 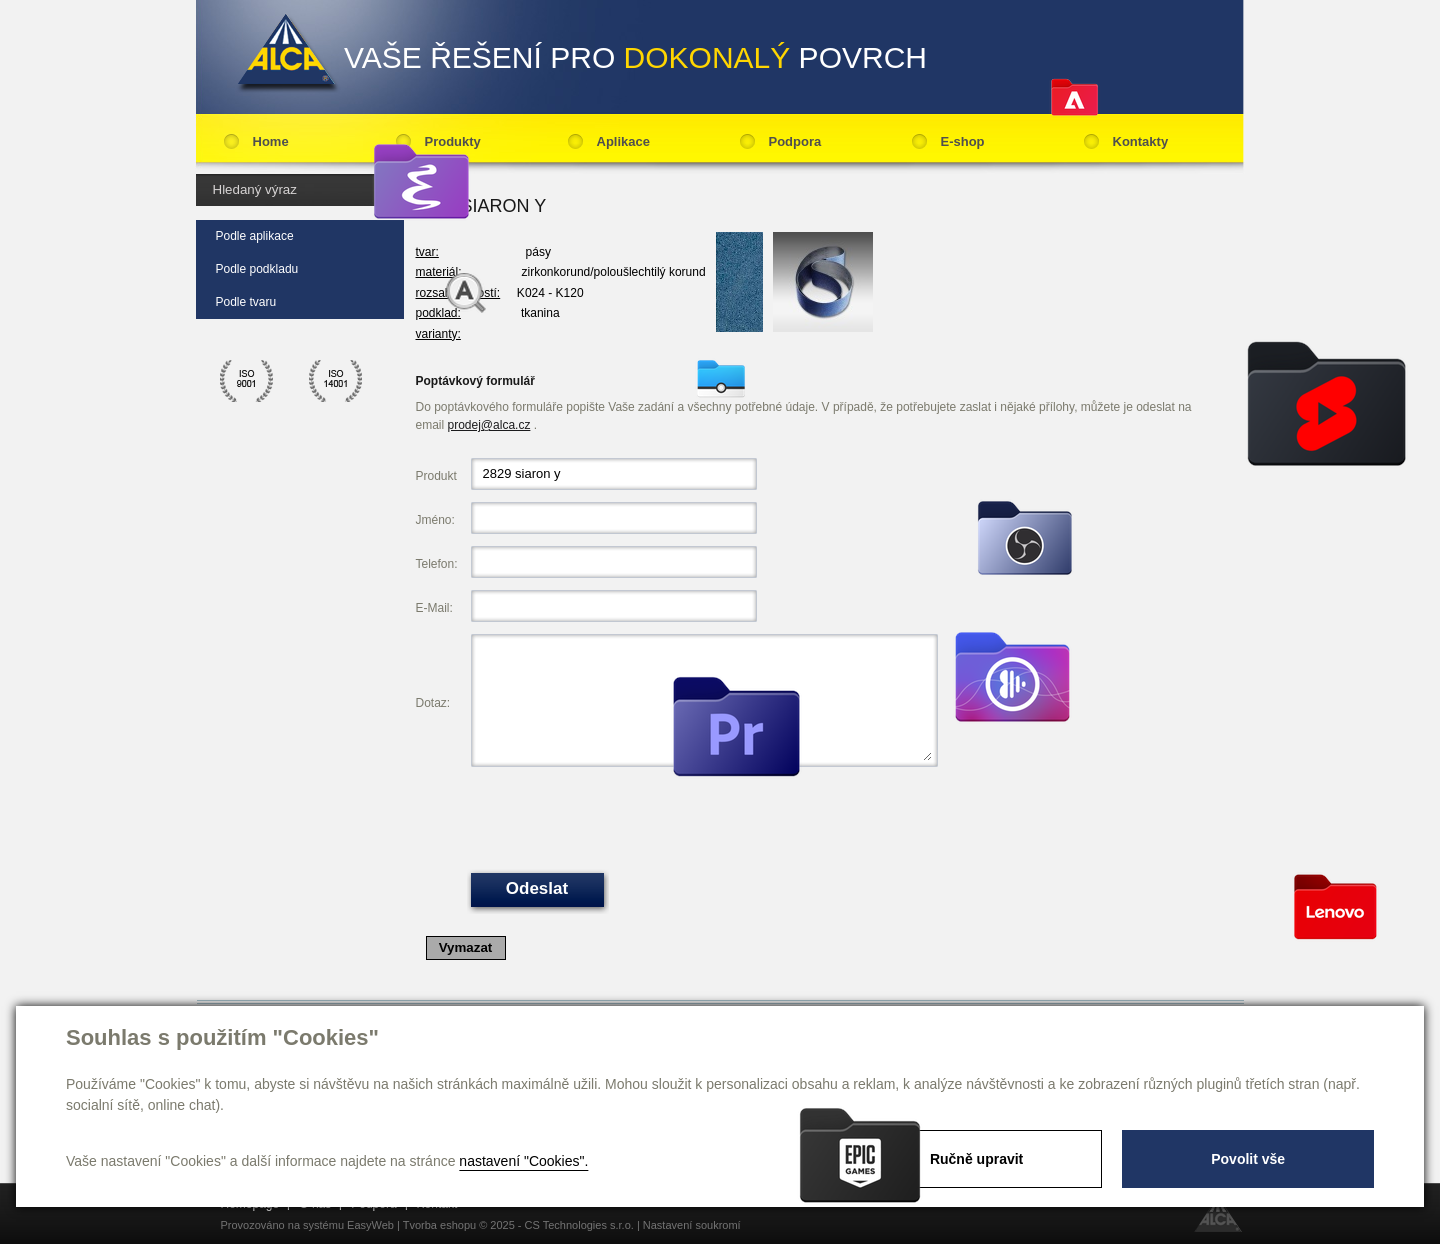 I want to click on open epic games store folder, so click(x=859, y=1158).